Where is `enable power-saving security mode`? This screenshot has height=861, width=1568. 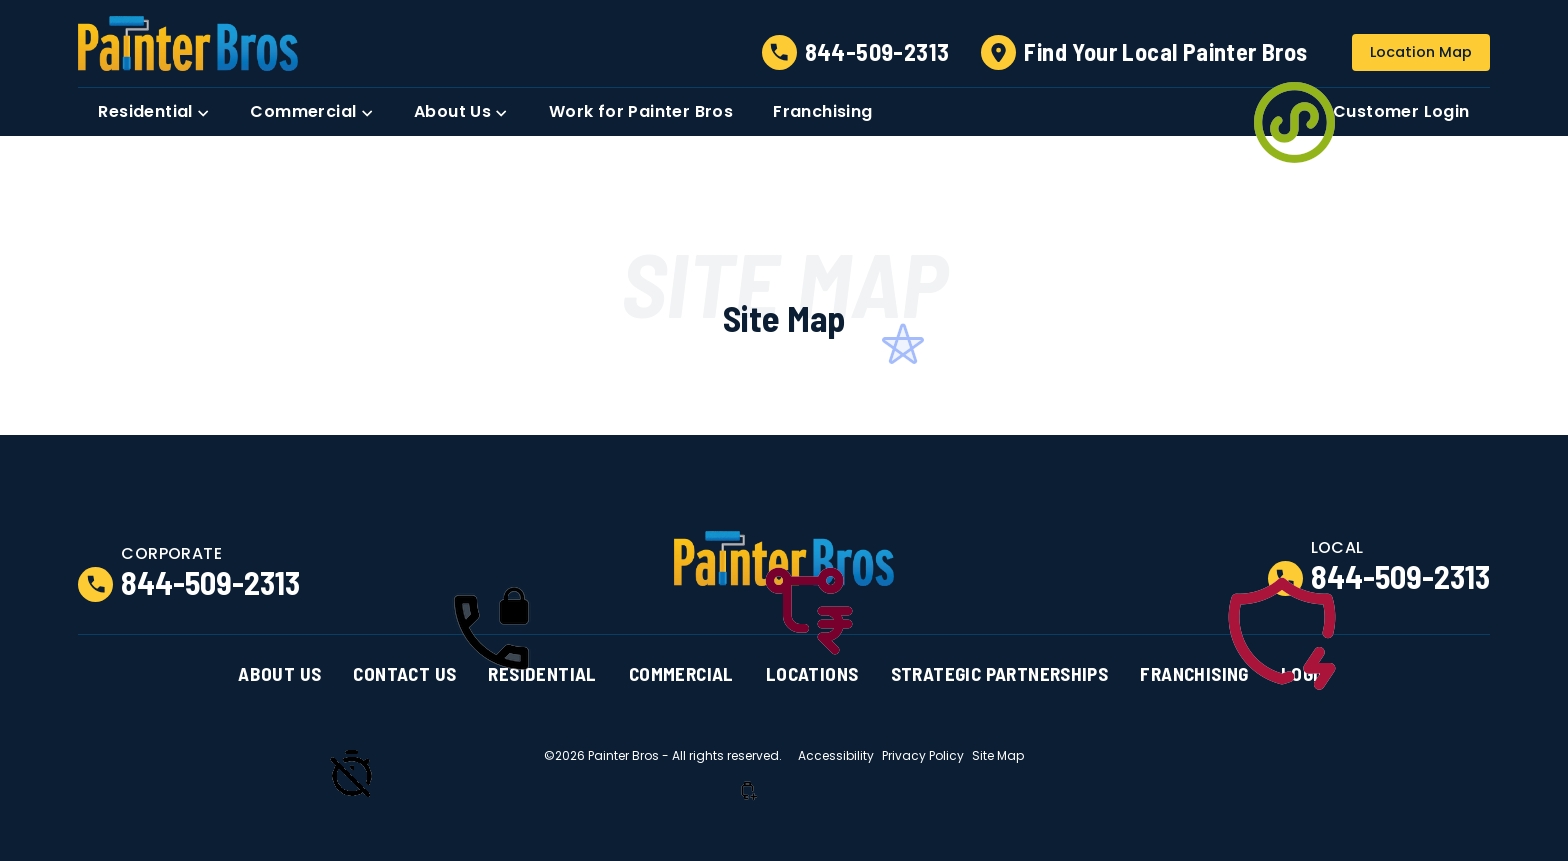
enable power-saving security mode is located at coordinates (1282, 631).